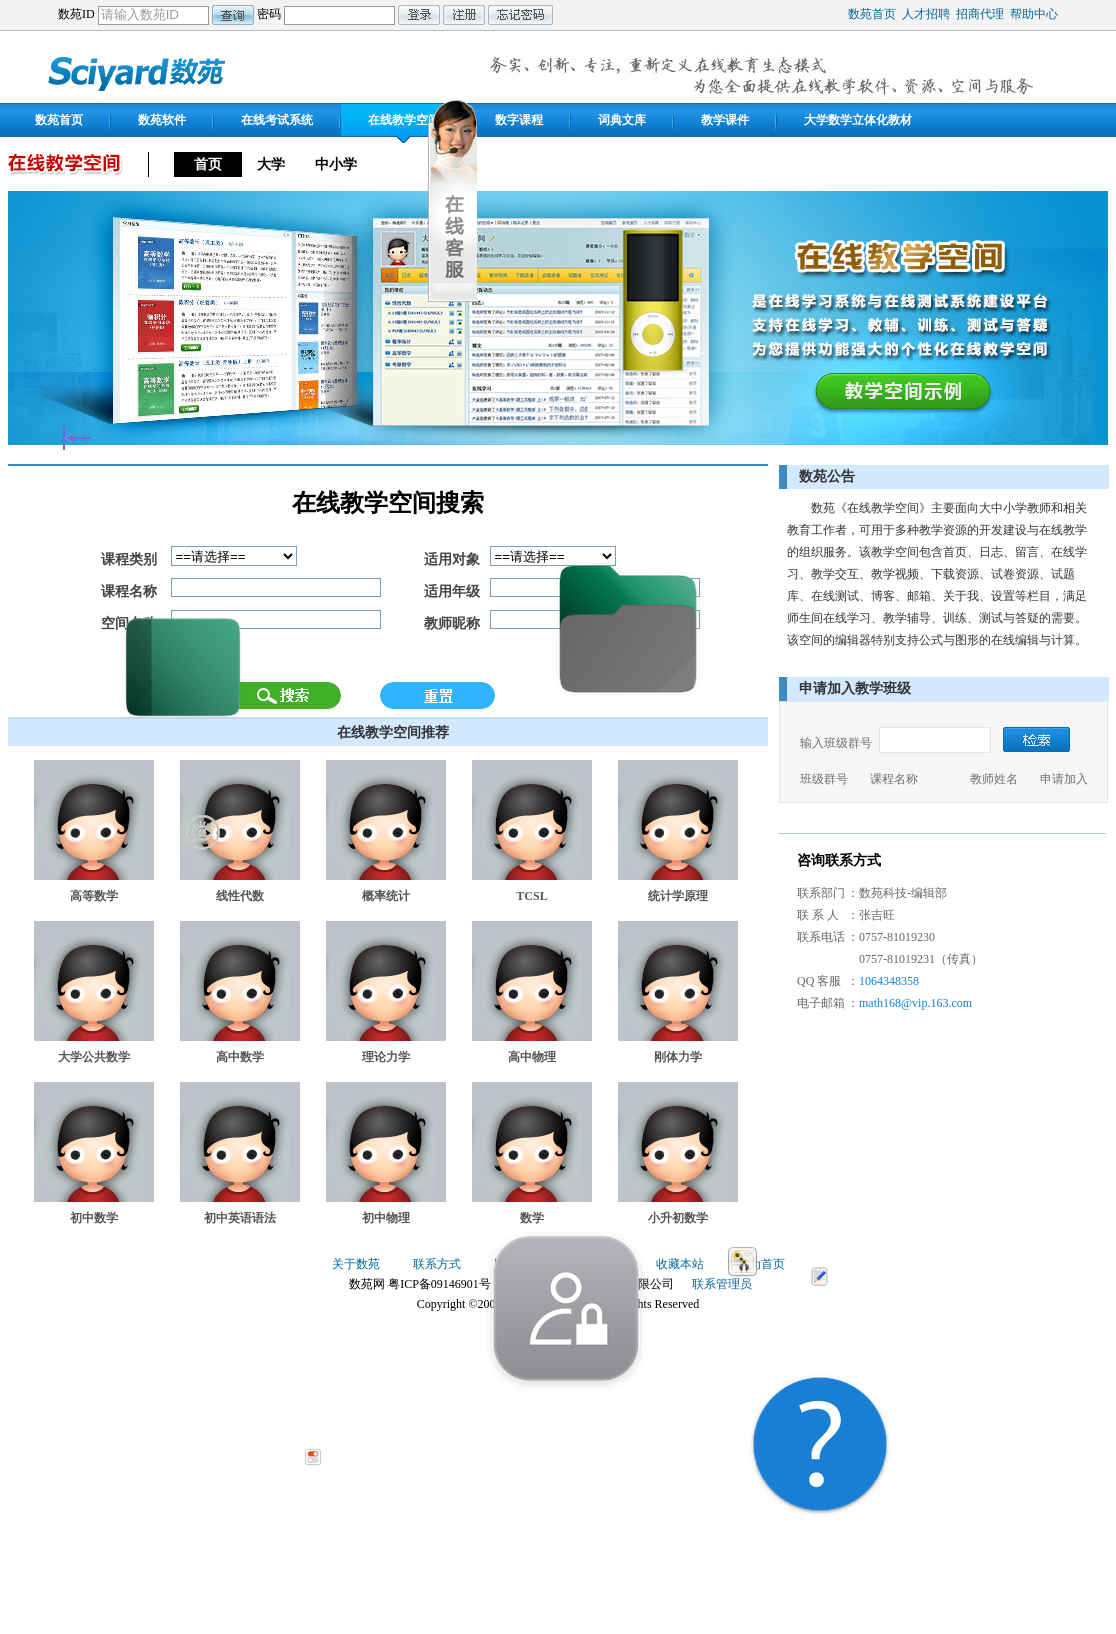 Image resolution: width=1116 pixels, height=1634 pixels. What do you see at coordinates (566, 1311) in the screenshot?
I see `manage network information service (NIS) user settings` at bounding box center [566, 1311].